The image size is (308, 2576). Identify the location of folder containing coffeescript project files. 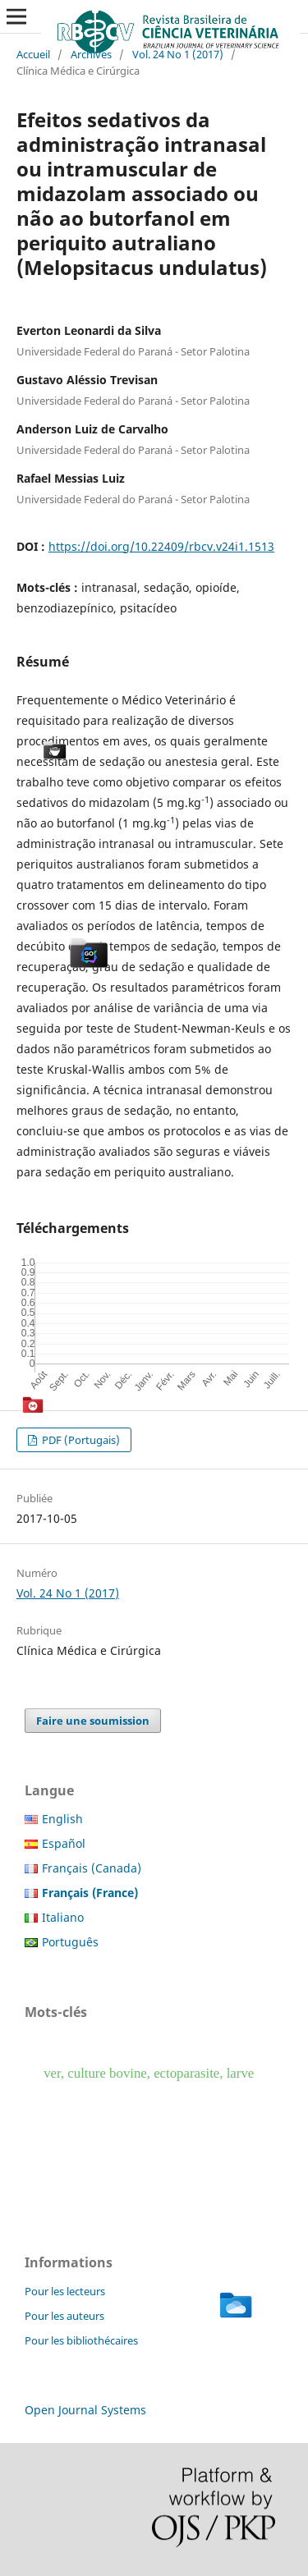
(54, 750).